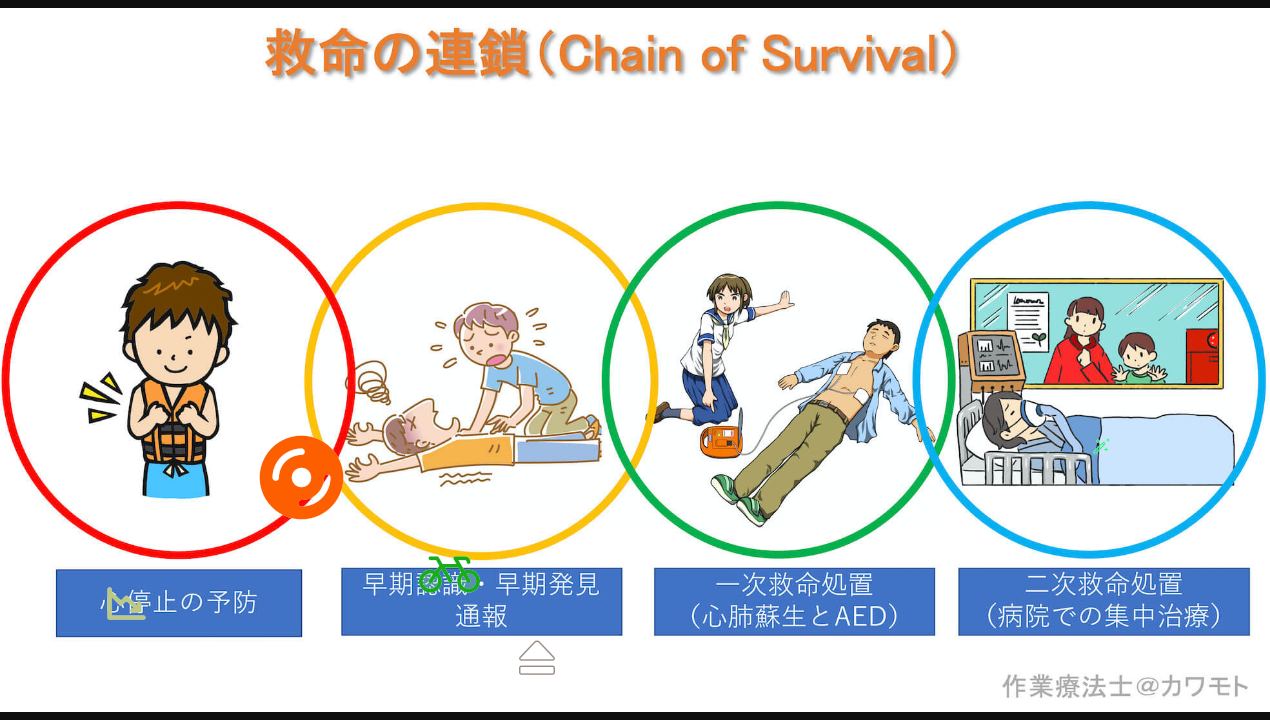 Image resolution: width=1270 pixels, height=720 pixels. What do you see at coordinates (449, 573) in the screenshot?
I see `access bike-sharing or cycling services` at bounding box center [449, 573].